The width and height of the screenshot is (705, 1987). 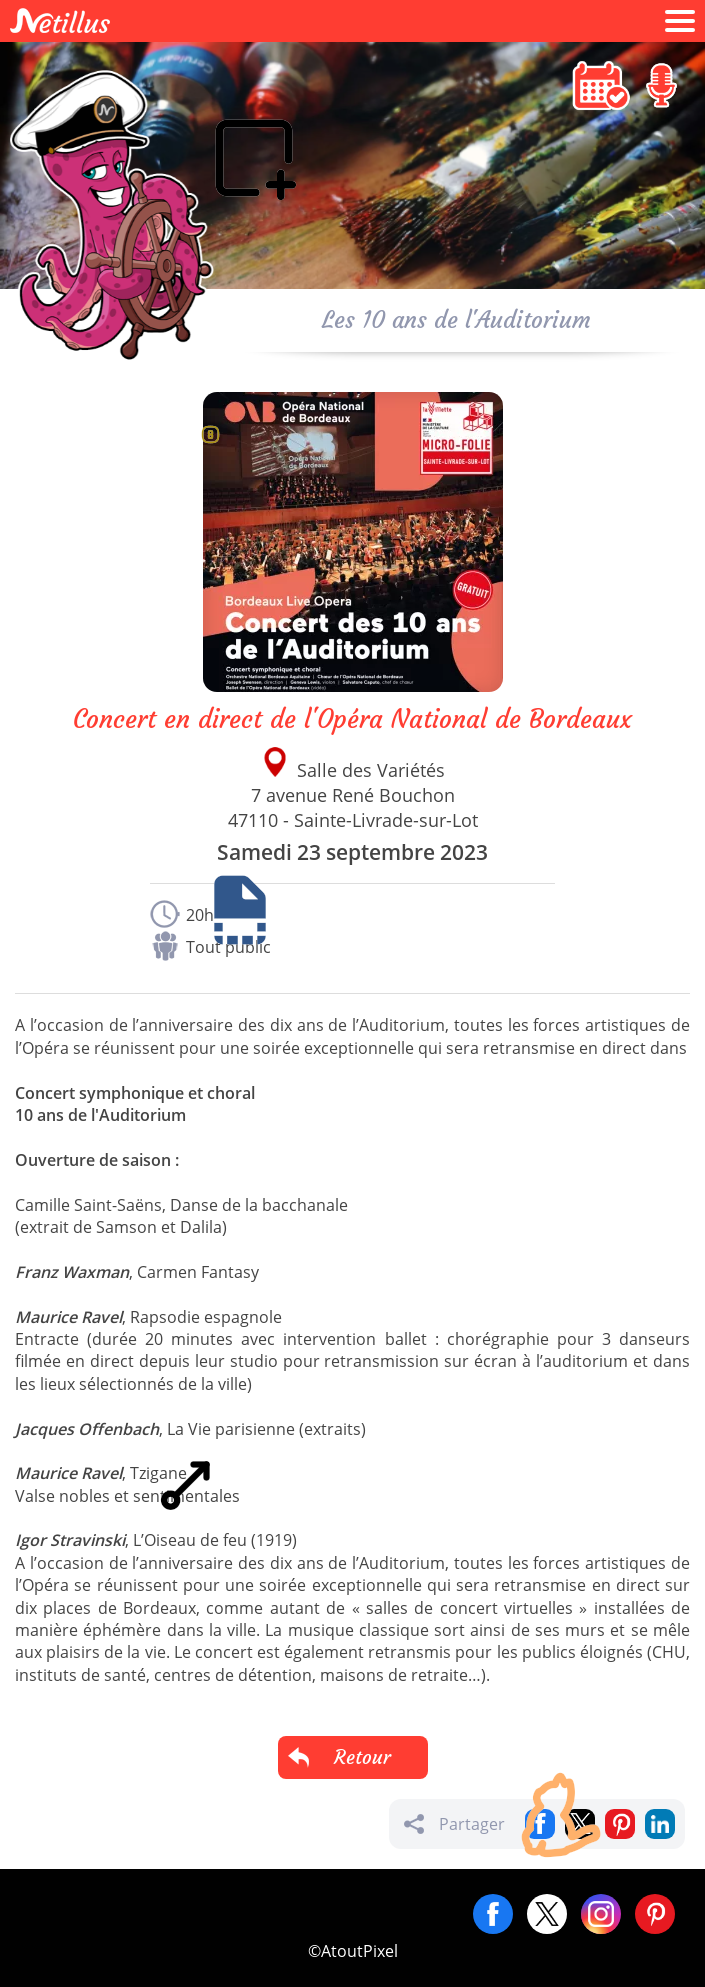 I want to click on link to yarn package manager, so click(x=560, y=1815).